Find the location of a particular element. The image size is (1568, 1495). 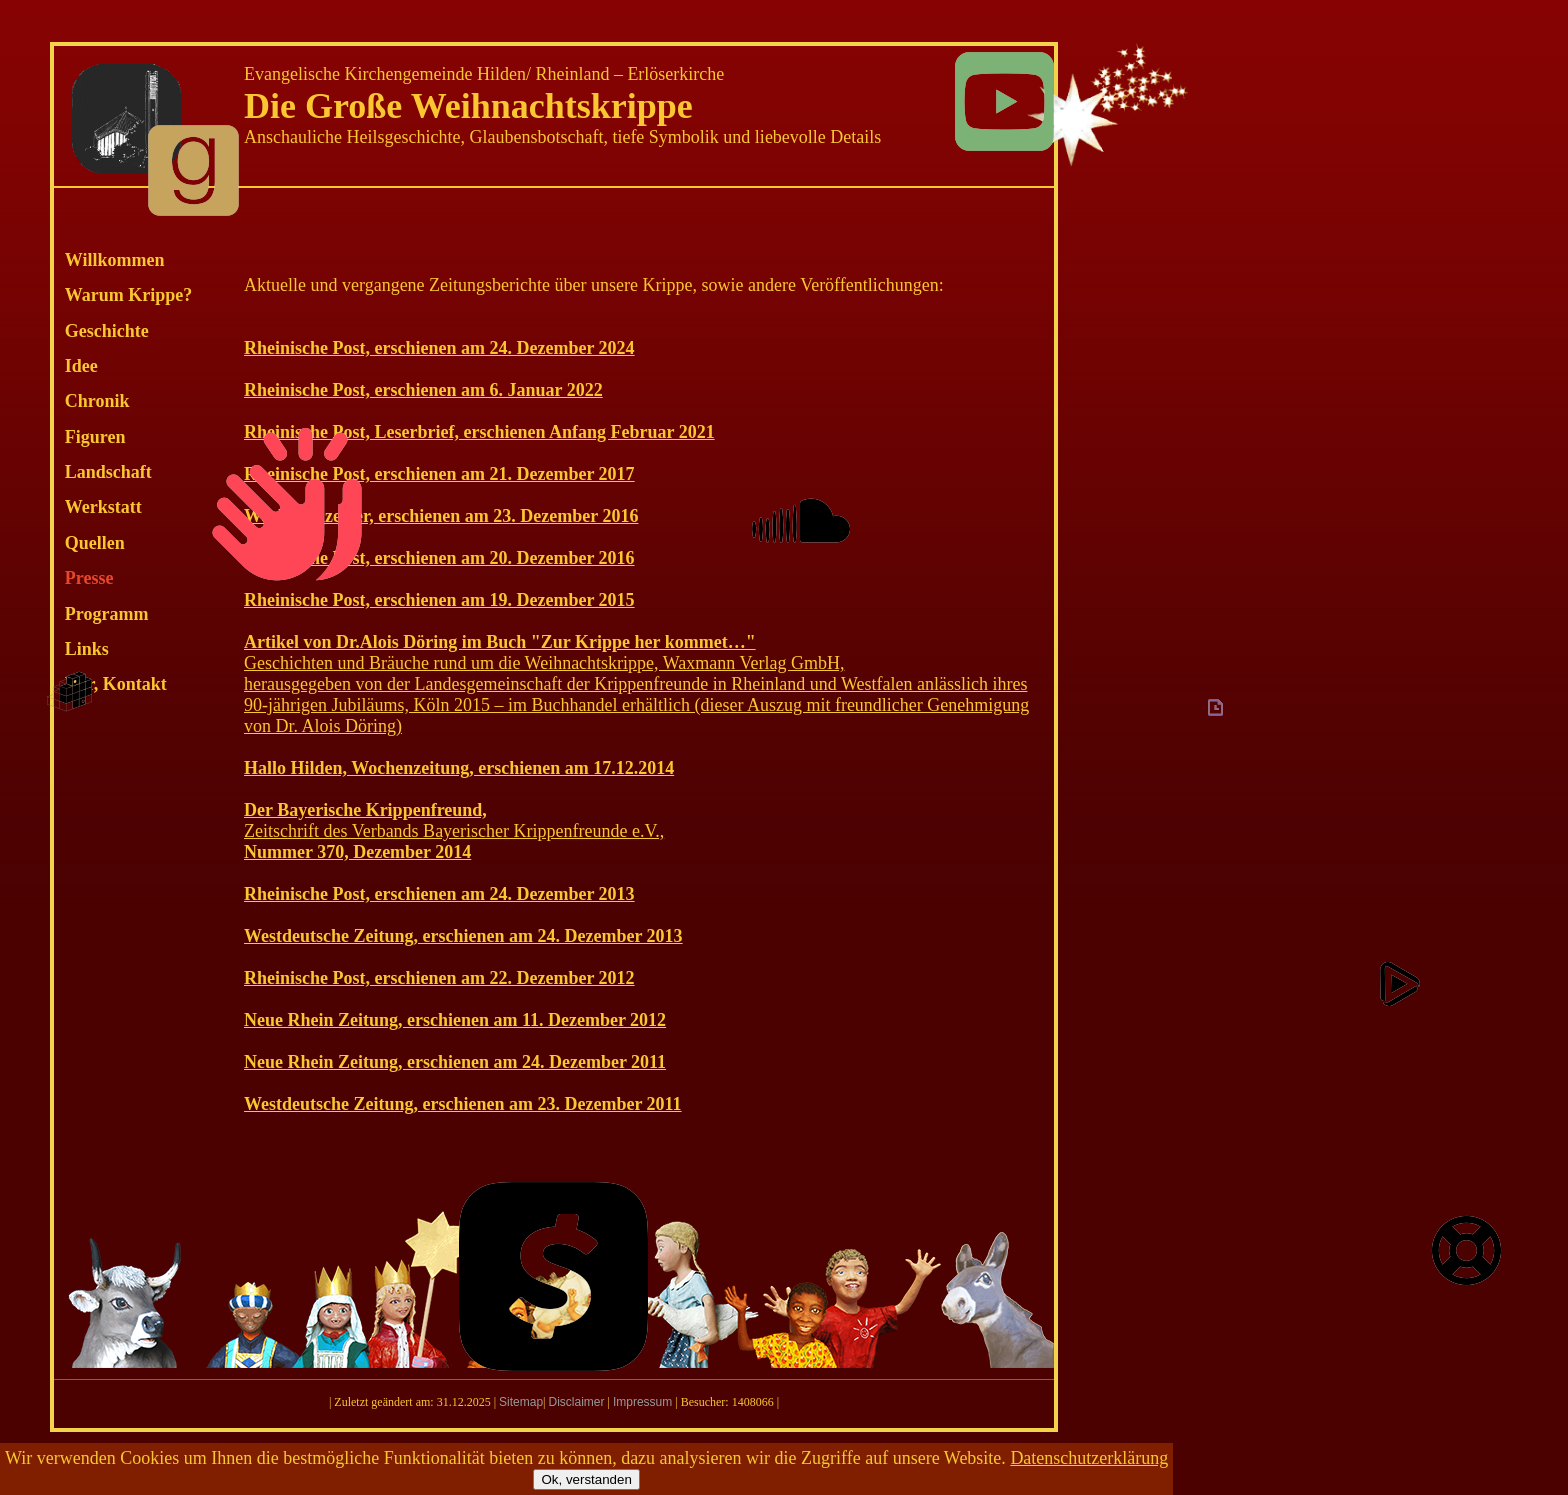

visit the Python Package Index (PyPI) website is located at coordinates (69, 691).